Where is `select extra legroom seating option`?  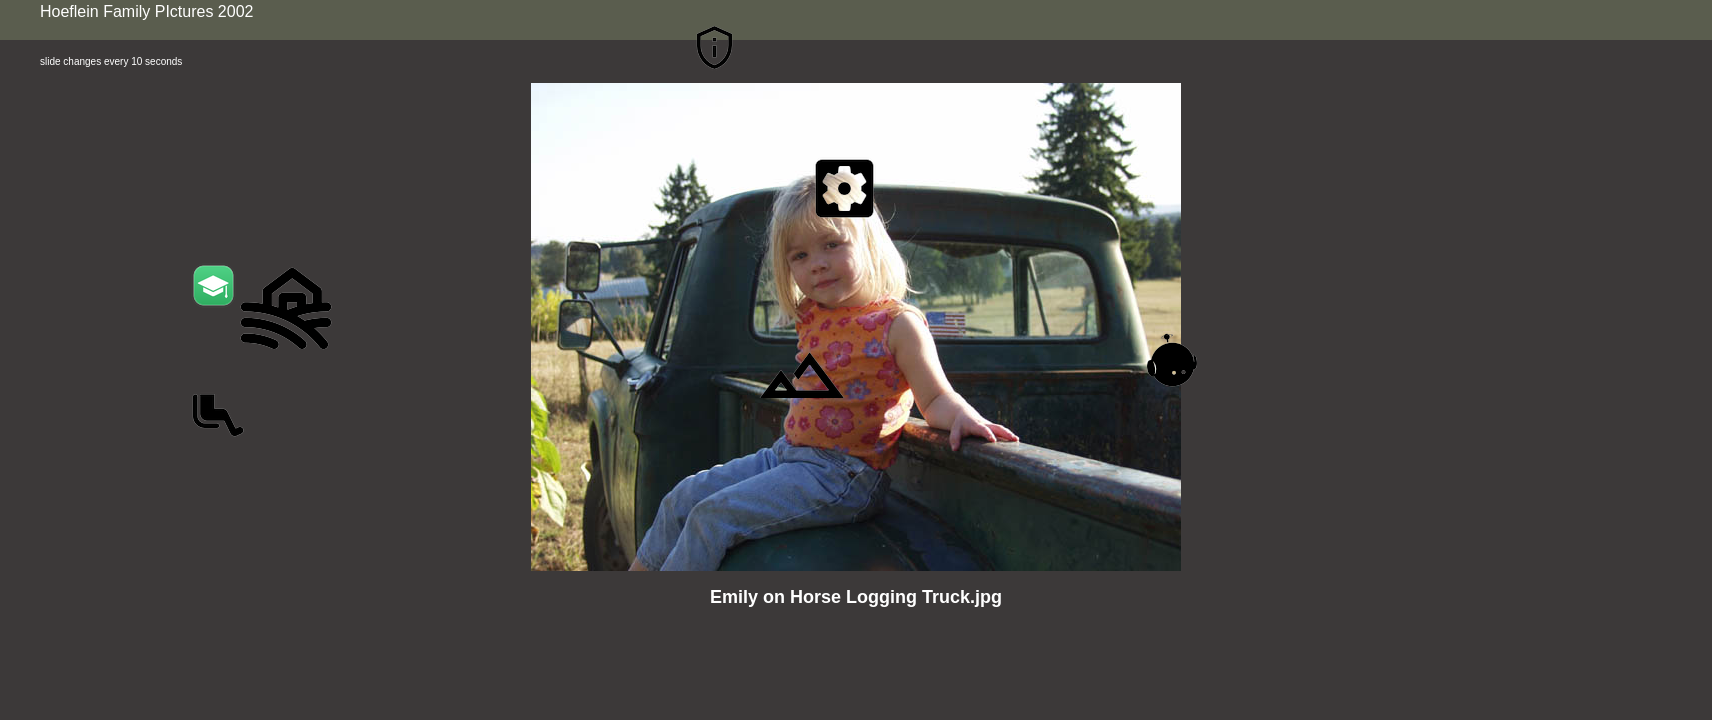 select extra legroom seating option is located at coordinates (217, 416).